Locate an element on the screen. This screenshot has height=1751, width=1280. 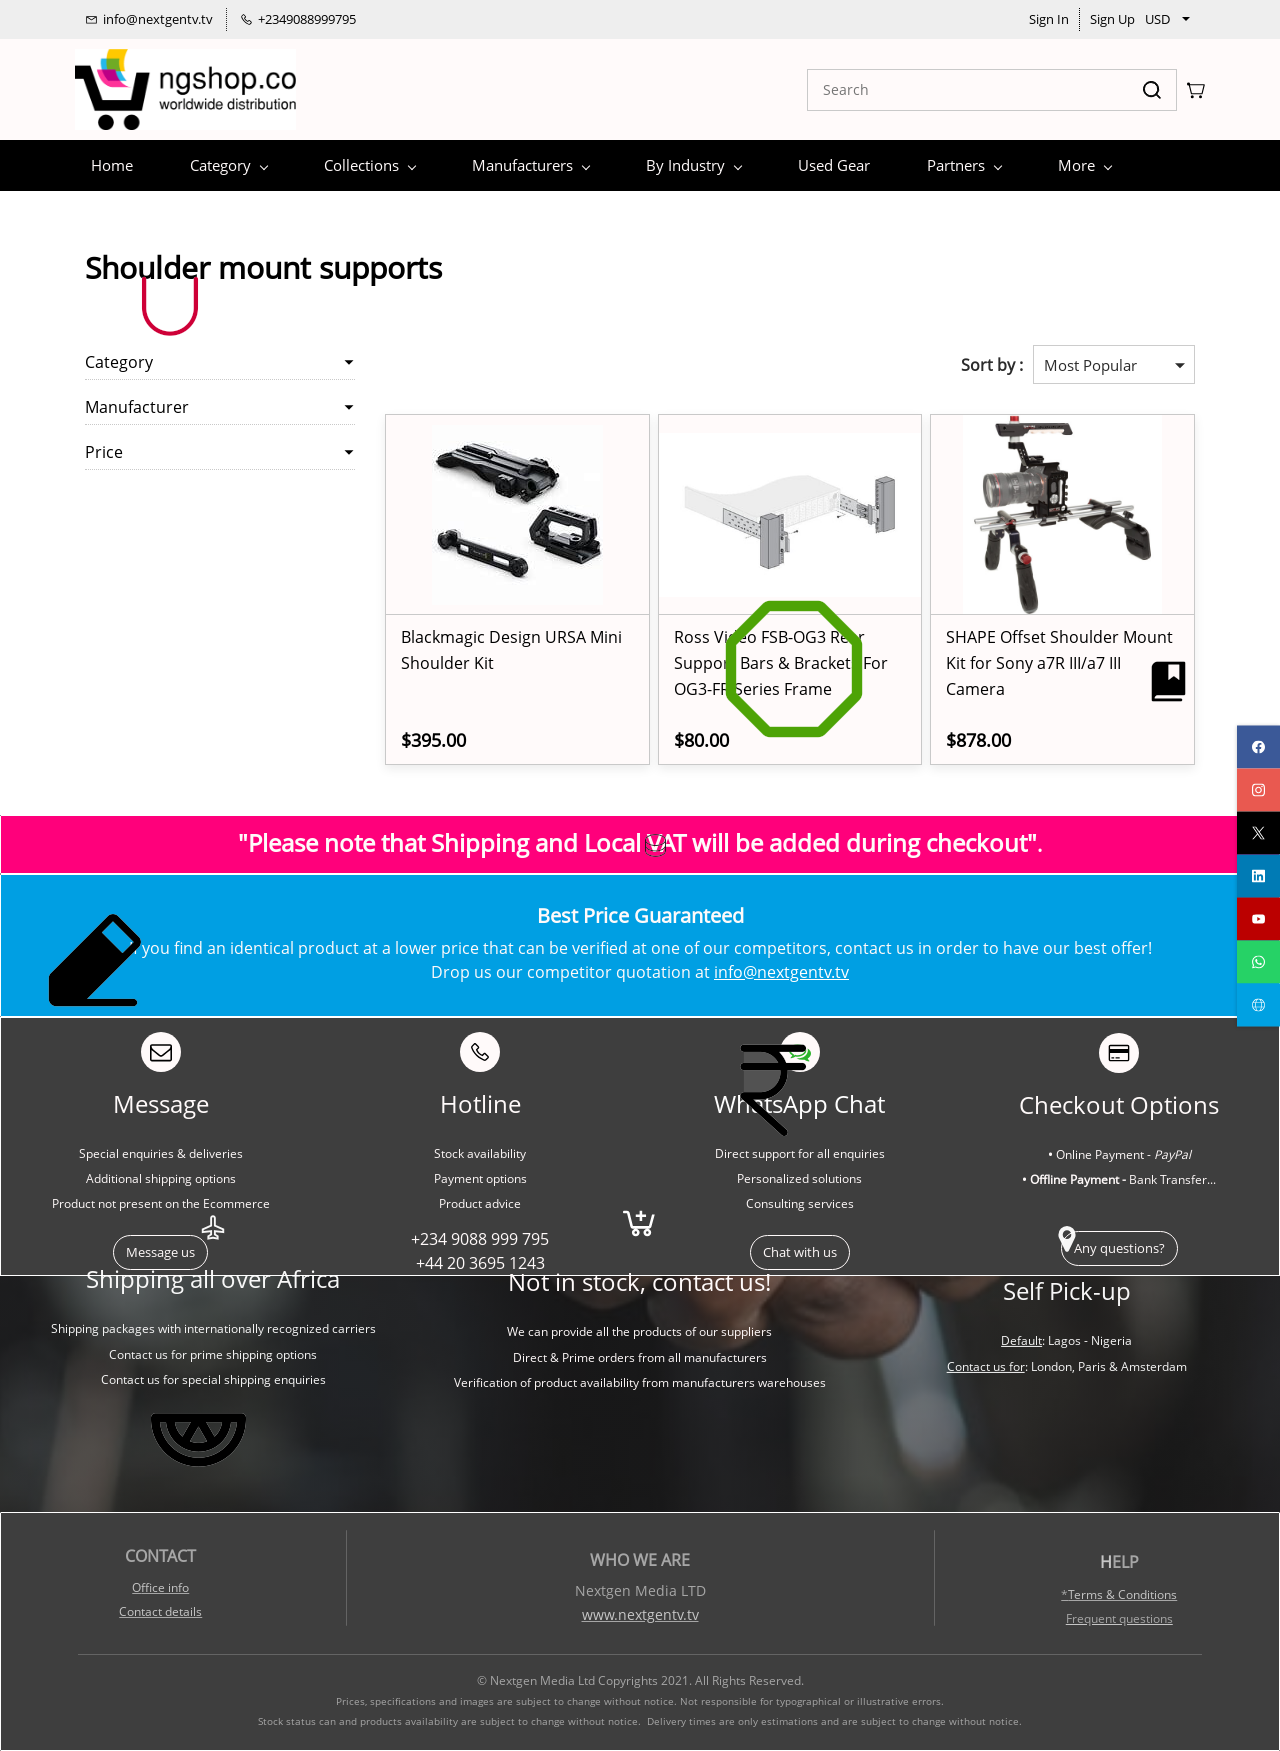
indicates citrus or fruit-related content is located at coordinates (198, 1432).